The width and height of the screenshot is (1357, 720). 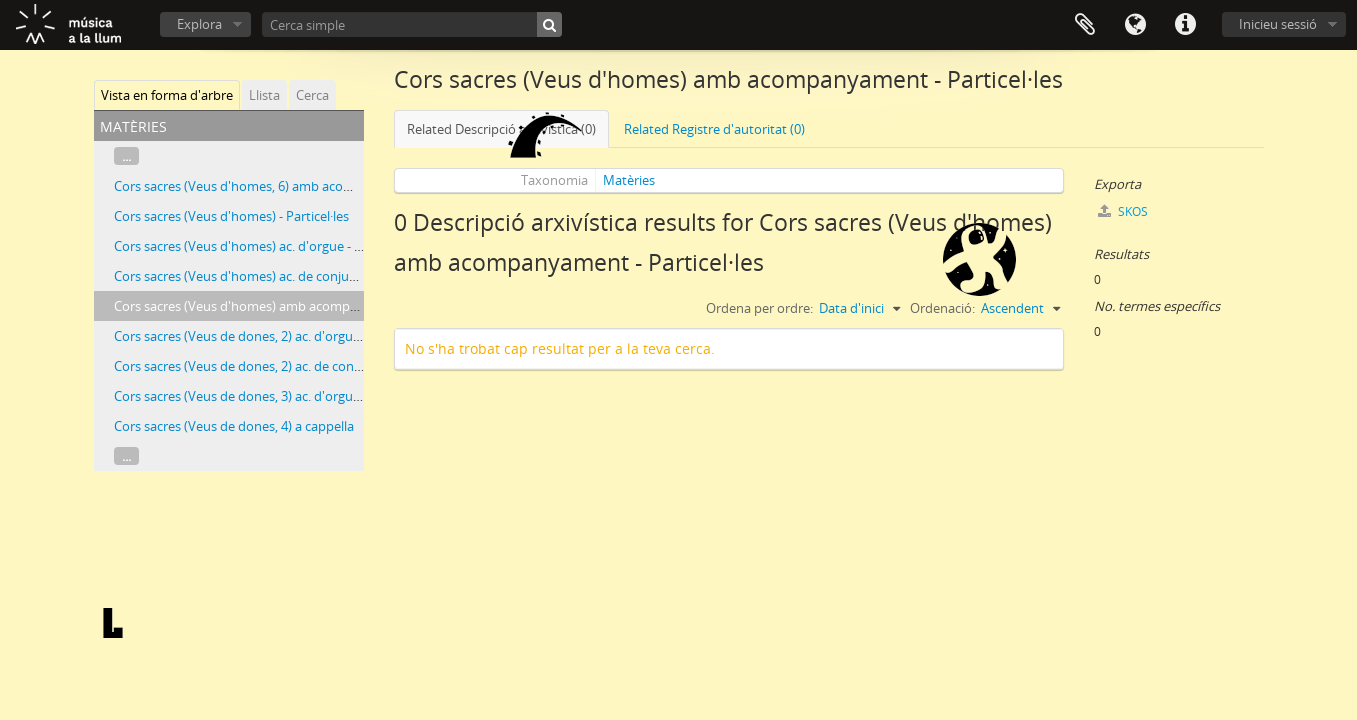 I want to click on visit the Lospec website, so click(x=113, y=623).